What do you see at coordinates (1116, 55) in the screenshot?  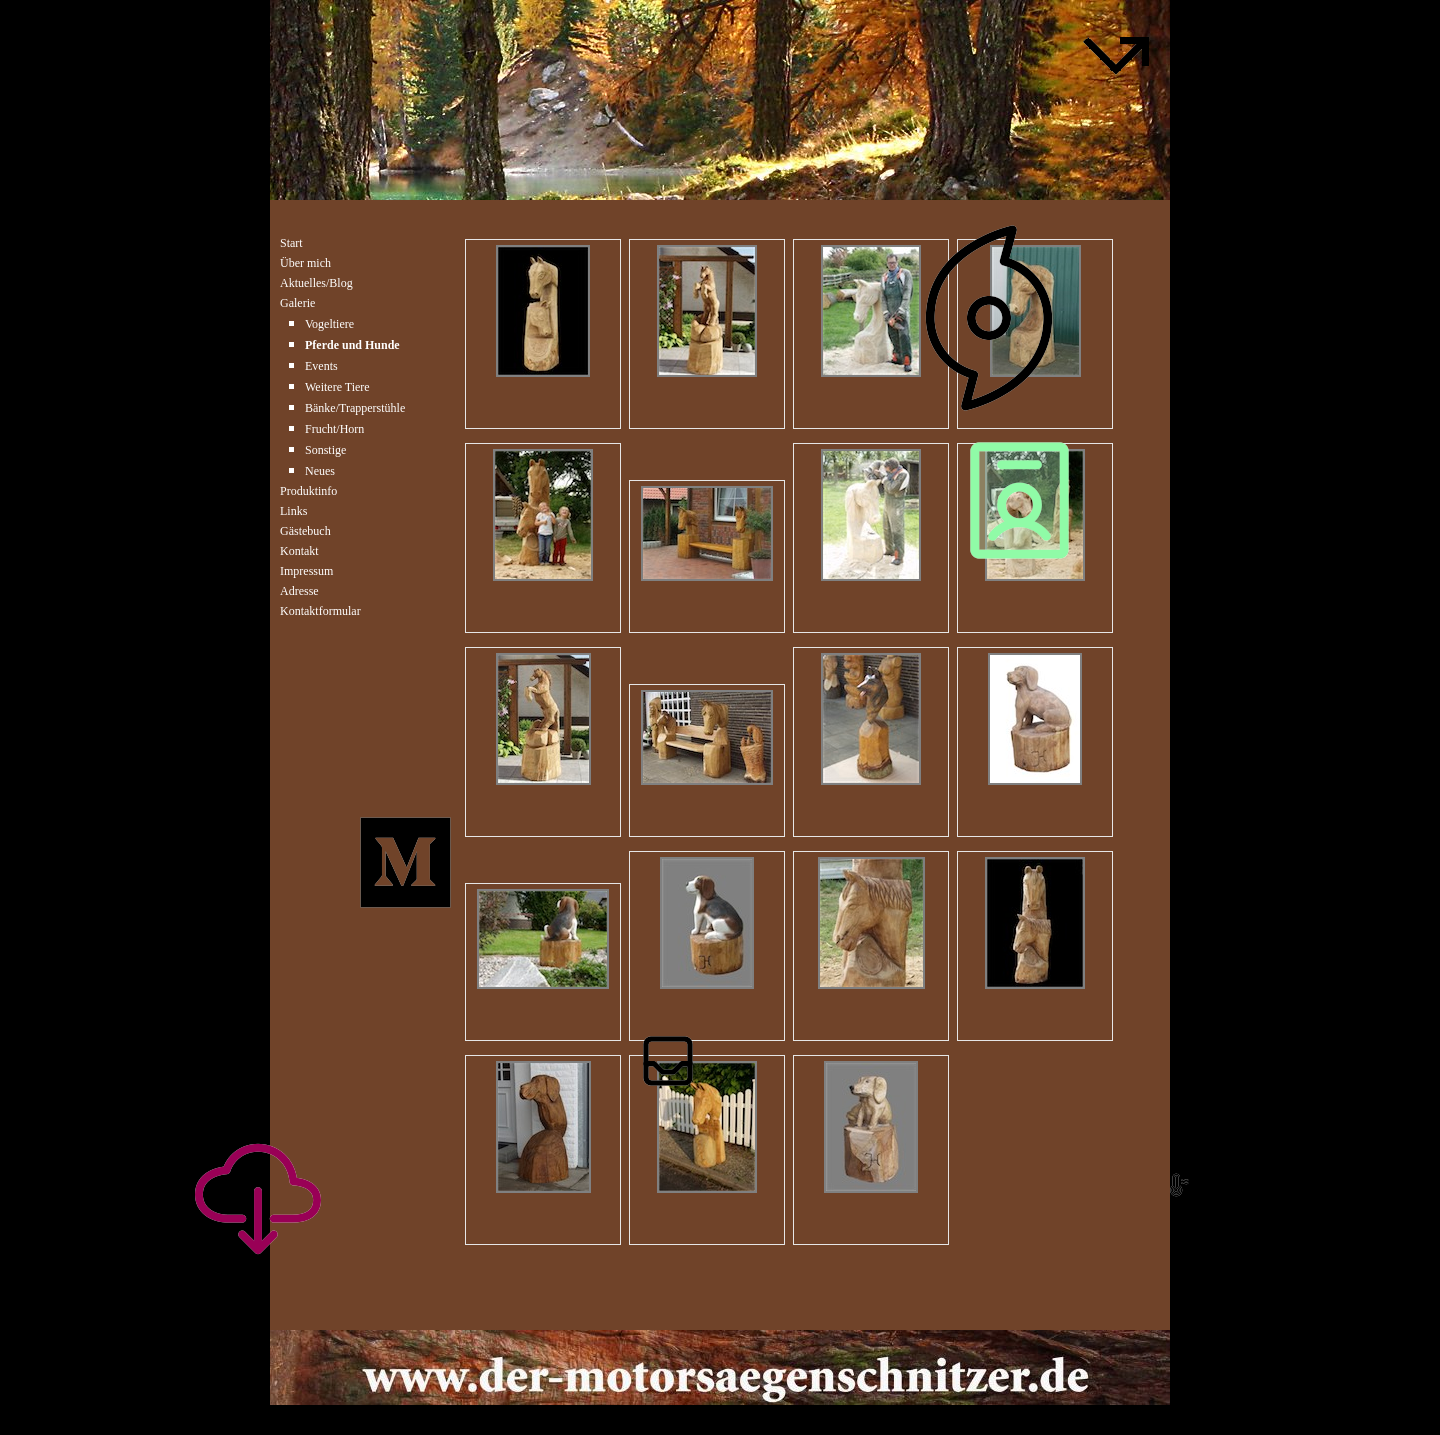 I see `indicates an outgoing call that wasn't answered` at bounding box center [1116, 55].